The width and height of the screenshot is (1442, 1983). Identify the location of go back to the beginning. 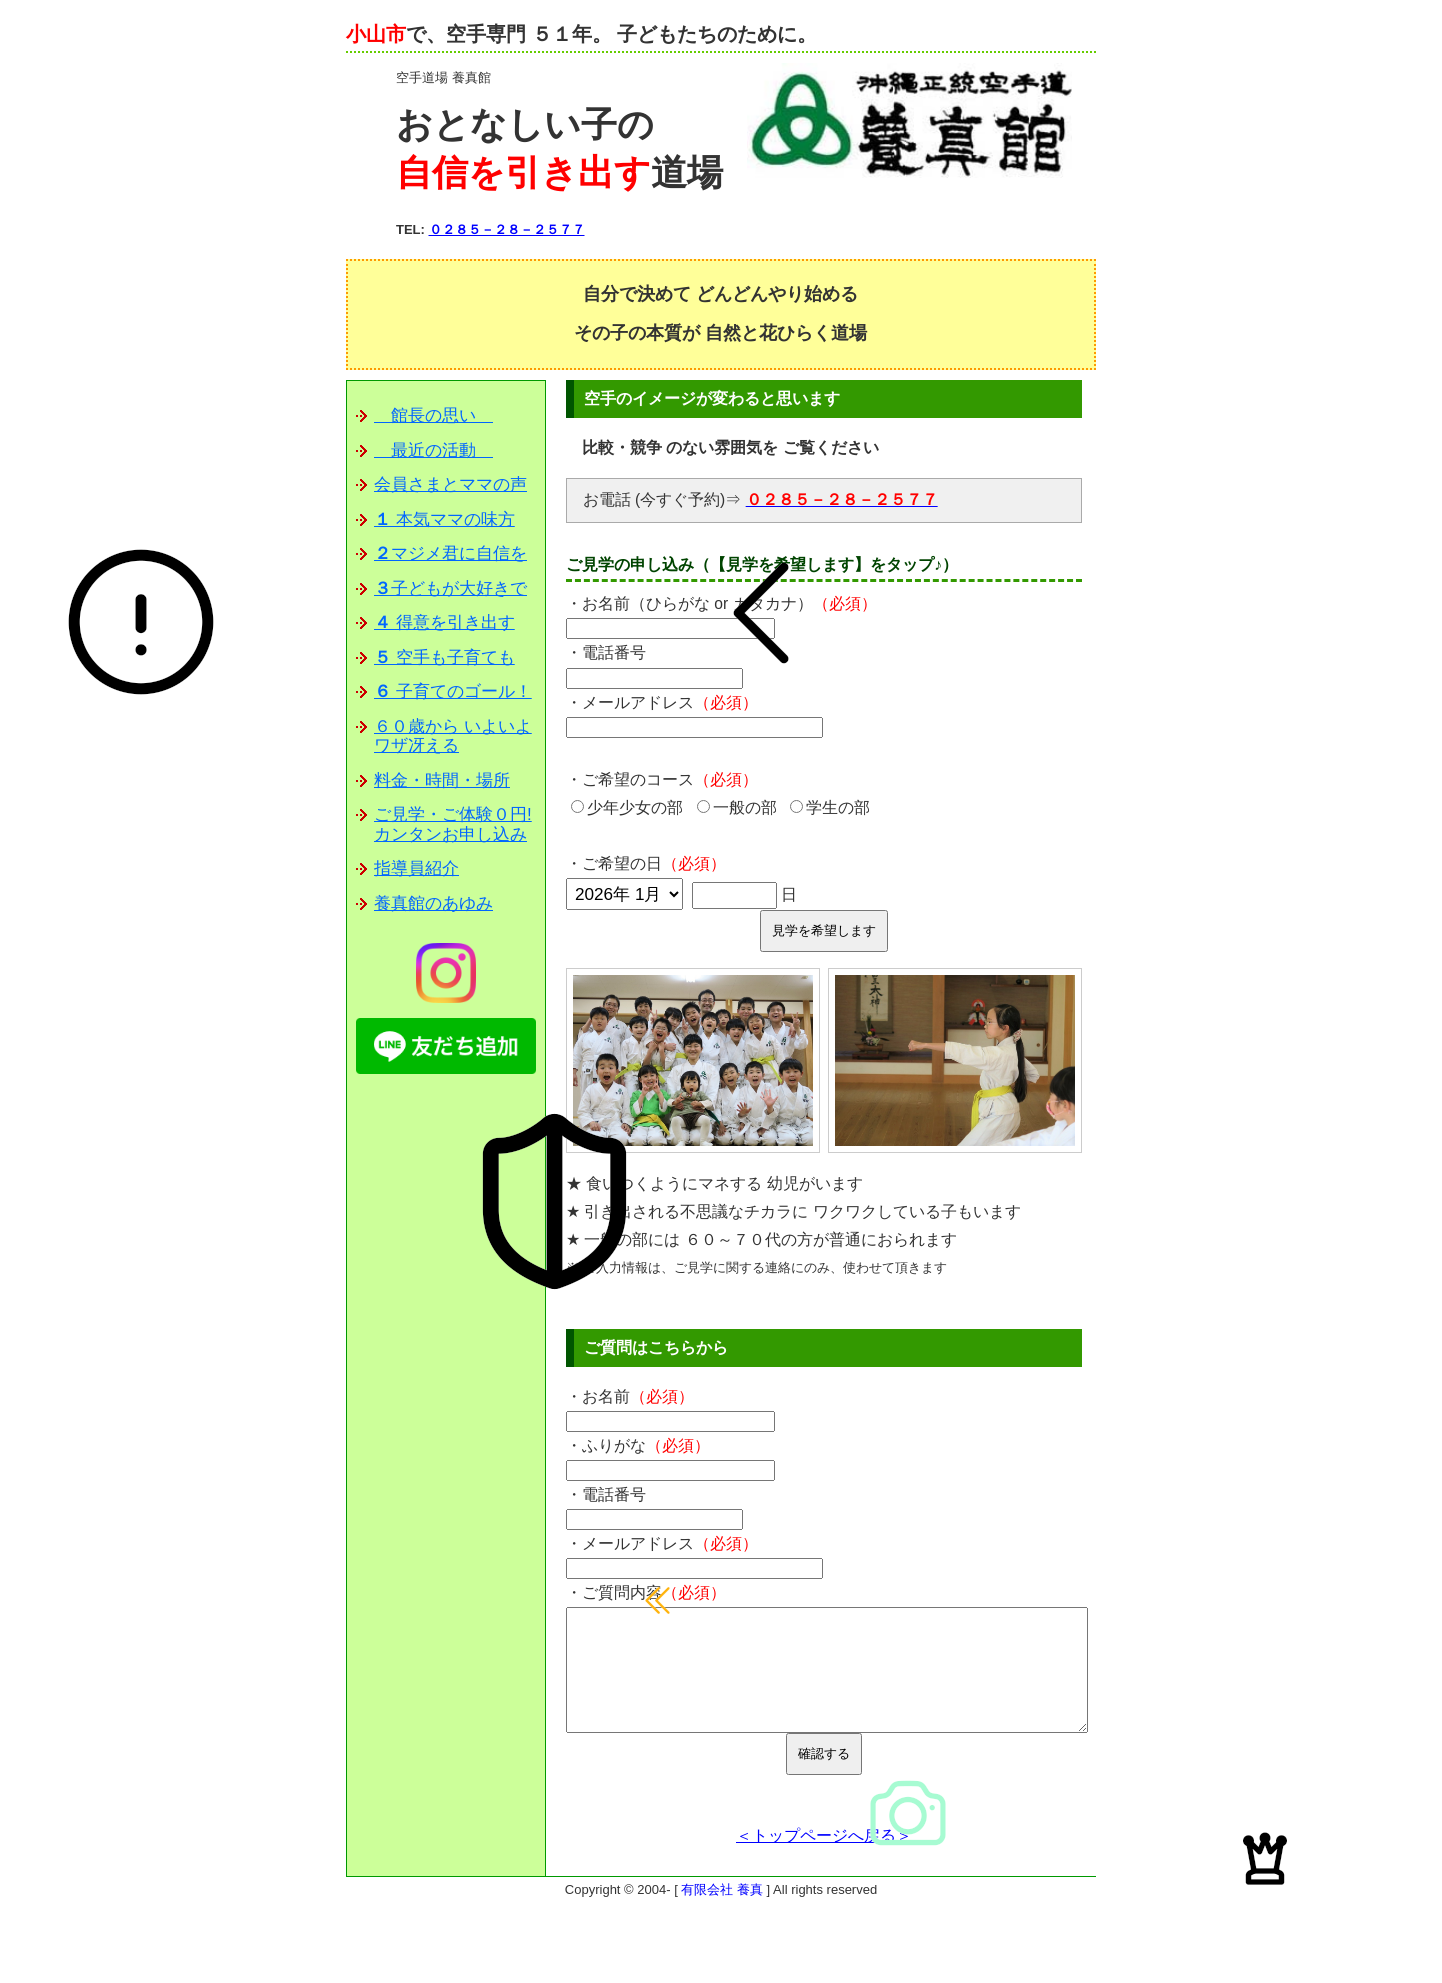
(657, 1600).